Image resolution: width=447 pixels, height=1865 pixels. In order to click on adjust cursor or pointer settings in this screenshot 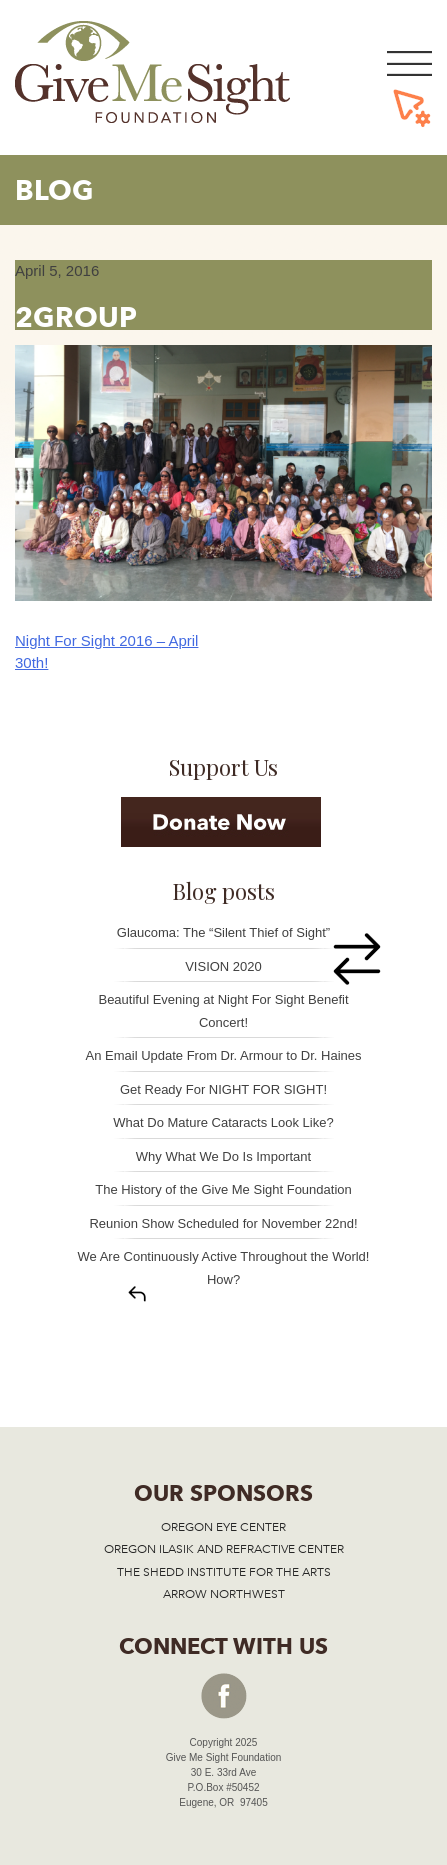, I will do `click(410, 106)`.